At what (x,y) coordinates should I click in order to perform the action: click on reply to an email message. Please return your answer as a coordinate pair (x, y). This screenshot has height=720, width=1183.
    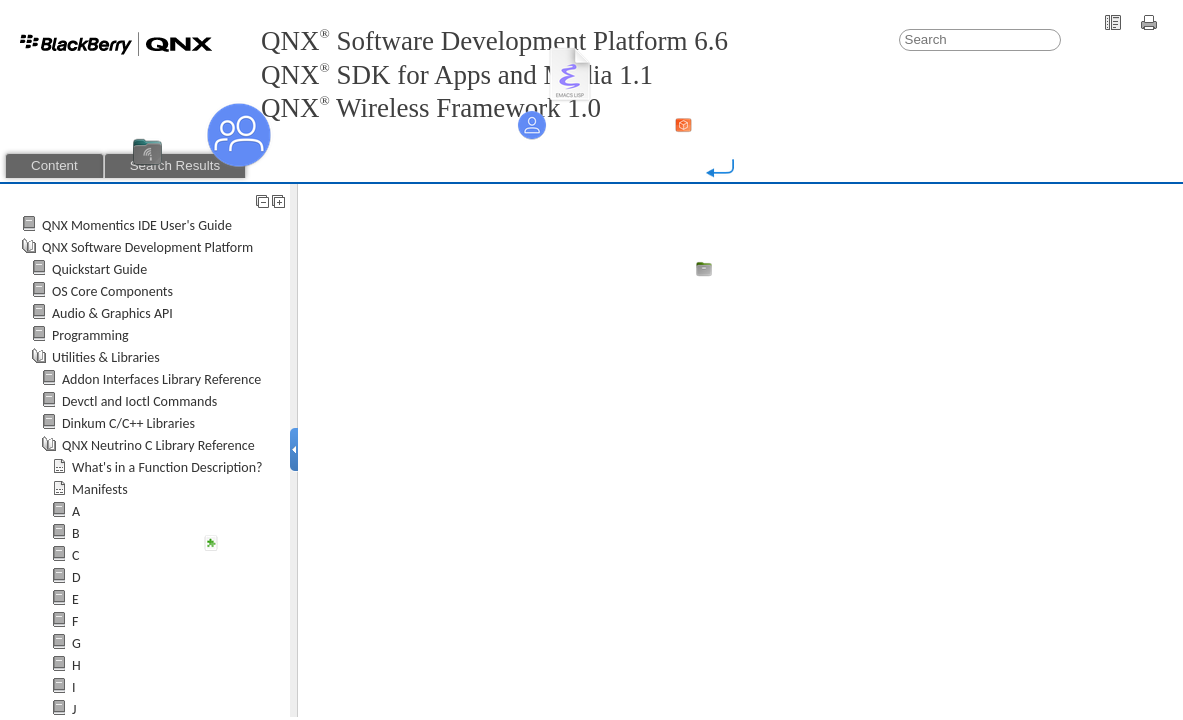
    Looking at the image, I should click on (719, 166).